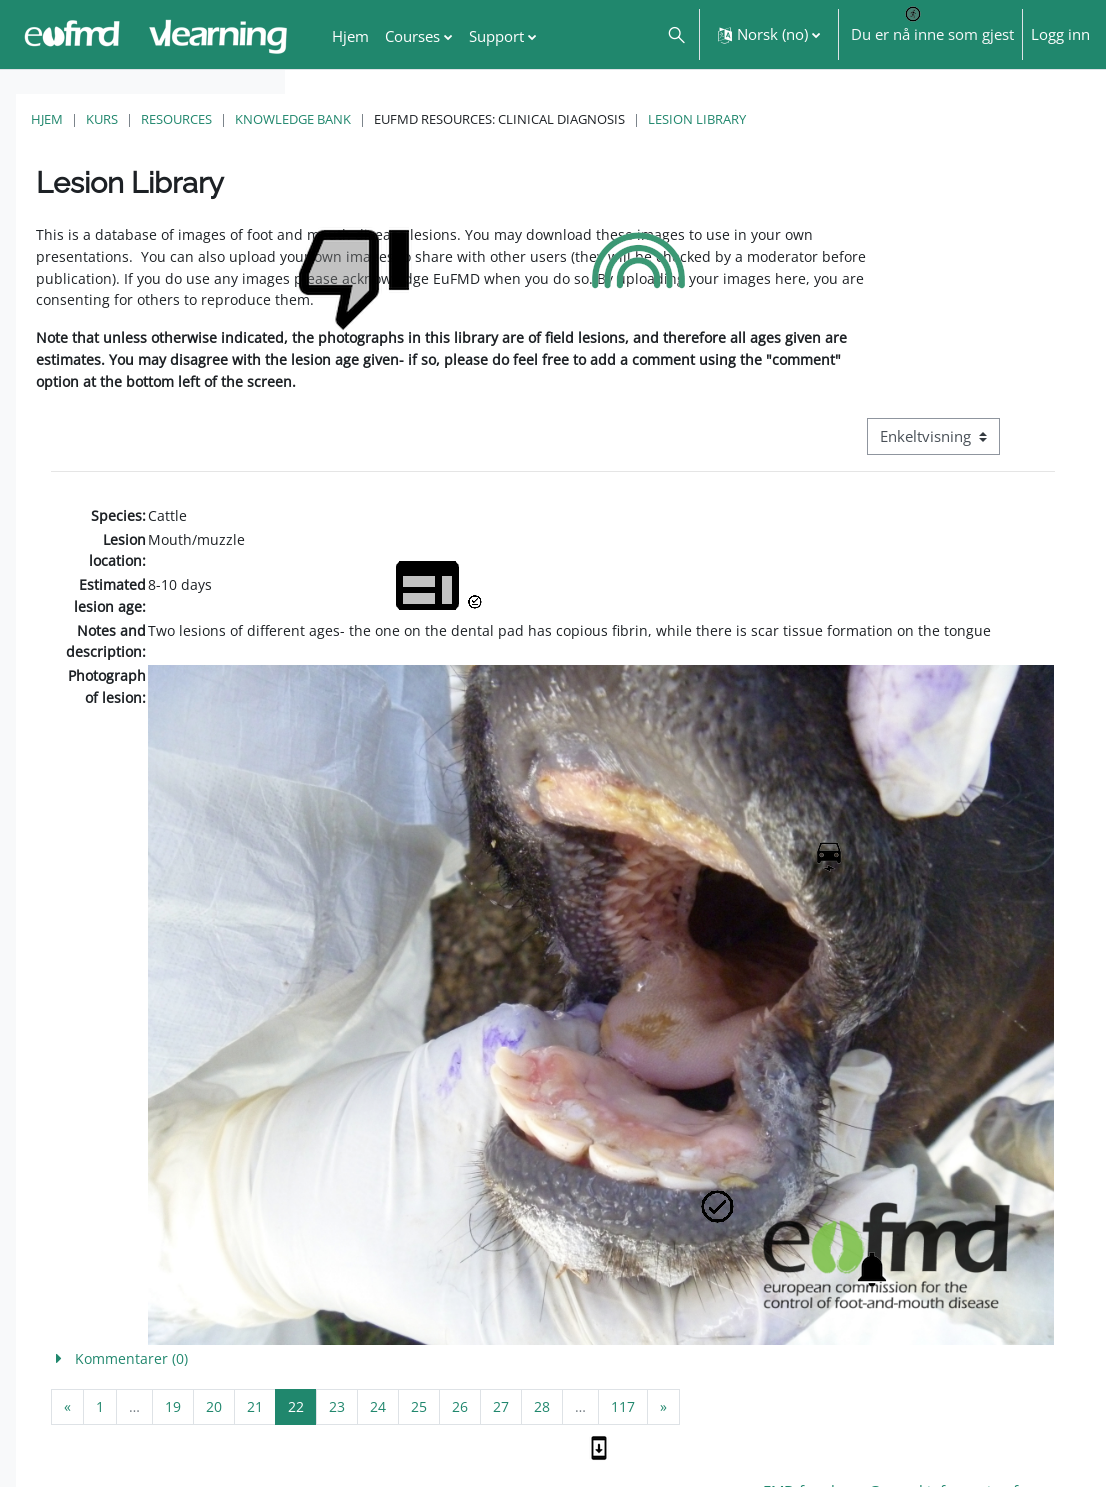 The height and width of the screenshot is (1487, 1106). I want to click on view your notifications, so click(872, 1269).